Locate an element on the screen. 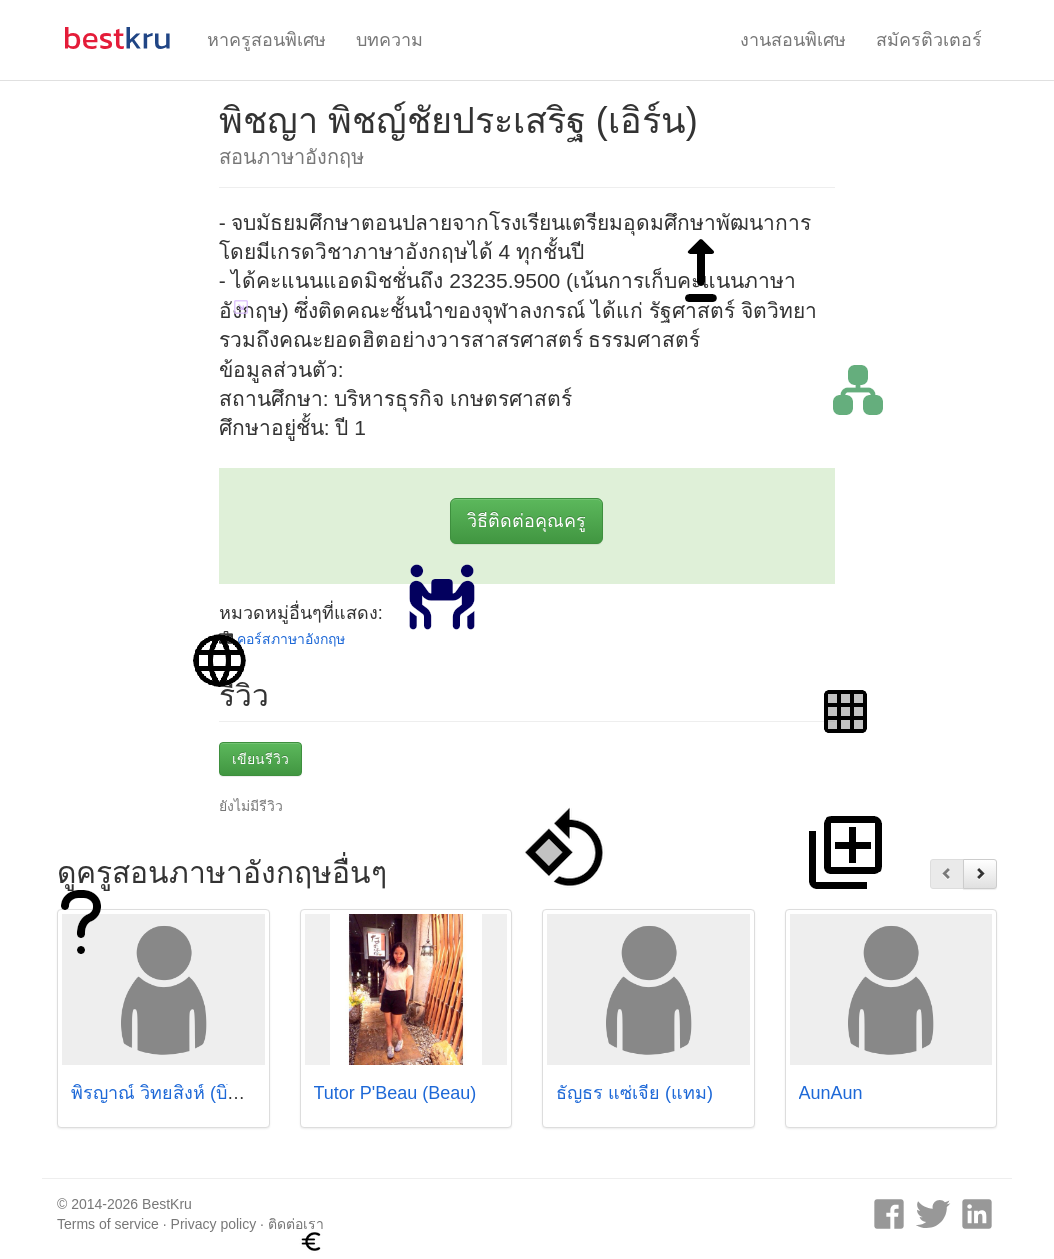 Image resolution: width=1054 pixels, height=1259 pixels. view organizational hierarchy or structure is located at coordinates (858, 390).